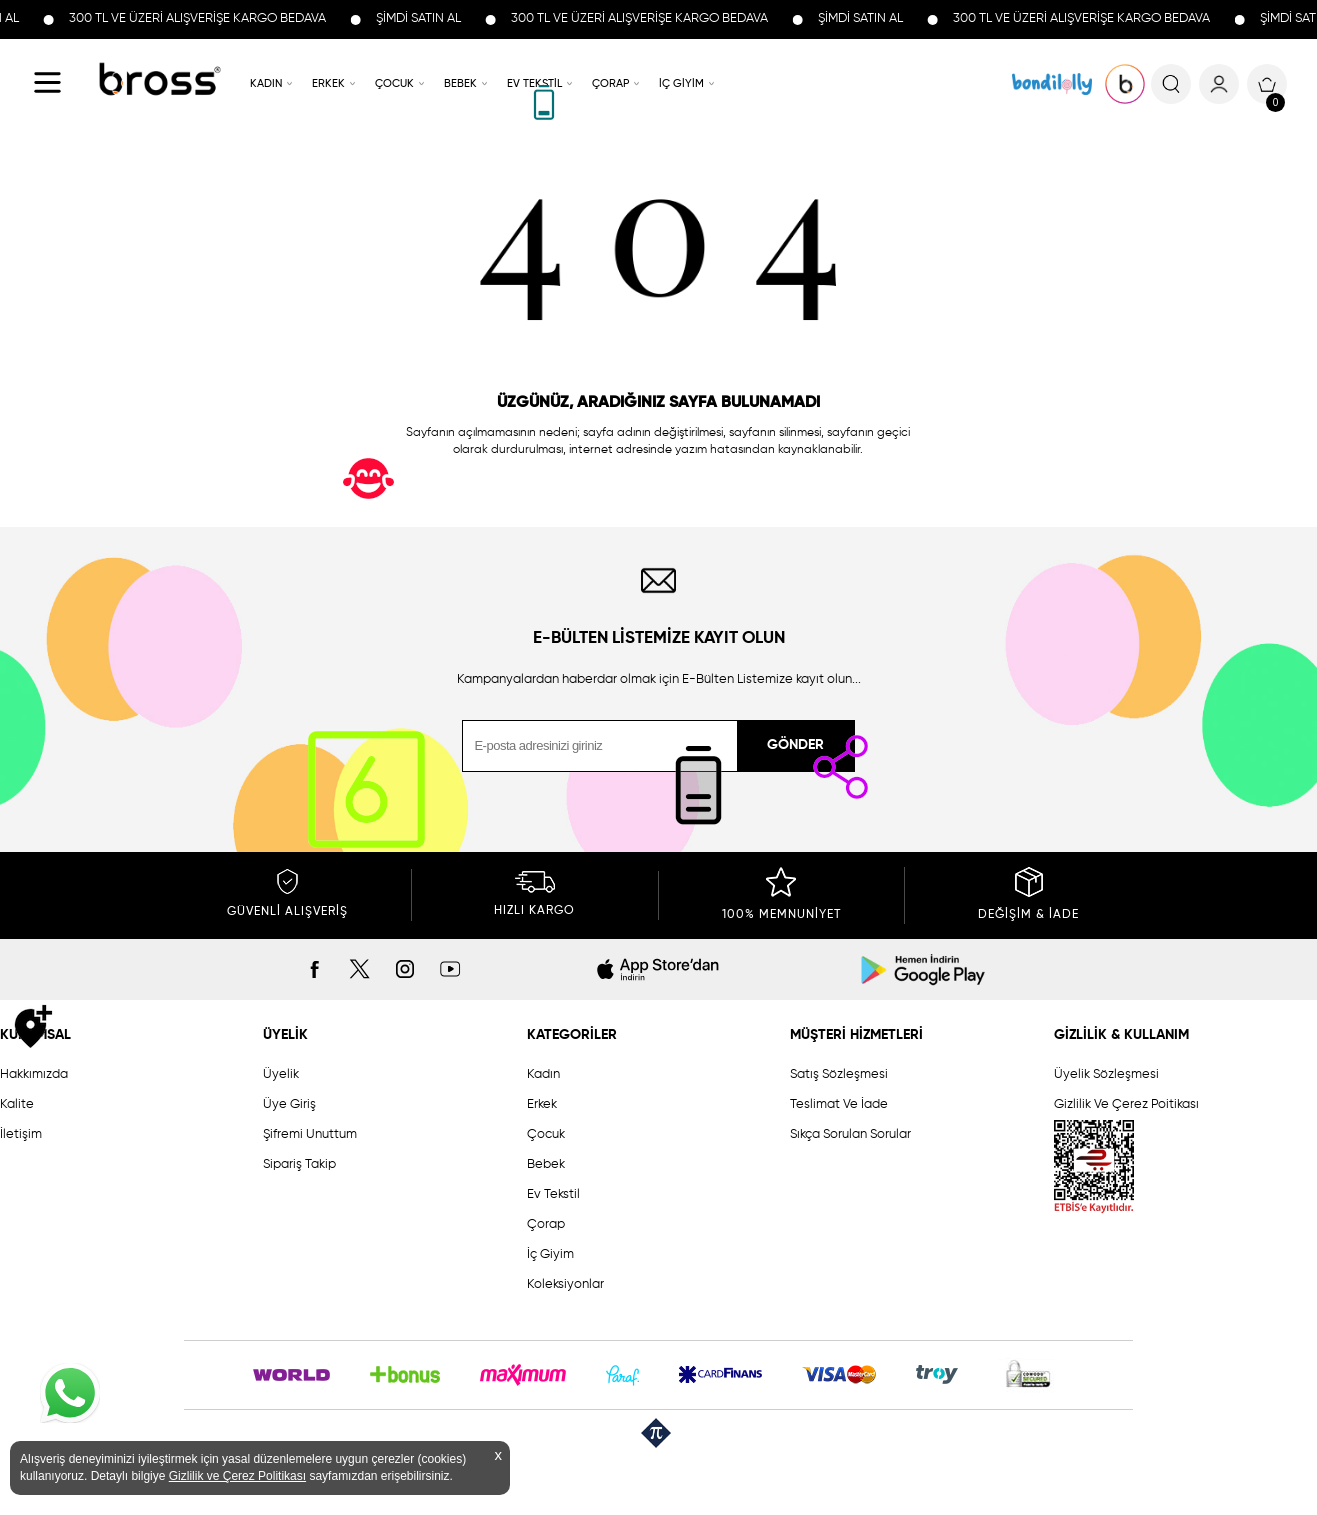 The image size is (1317, 1515). What do you see at coordinates (366, 789) in the screenshot?
I see `select or input the number six` at bounding box center [366, 789].